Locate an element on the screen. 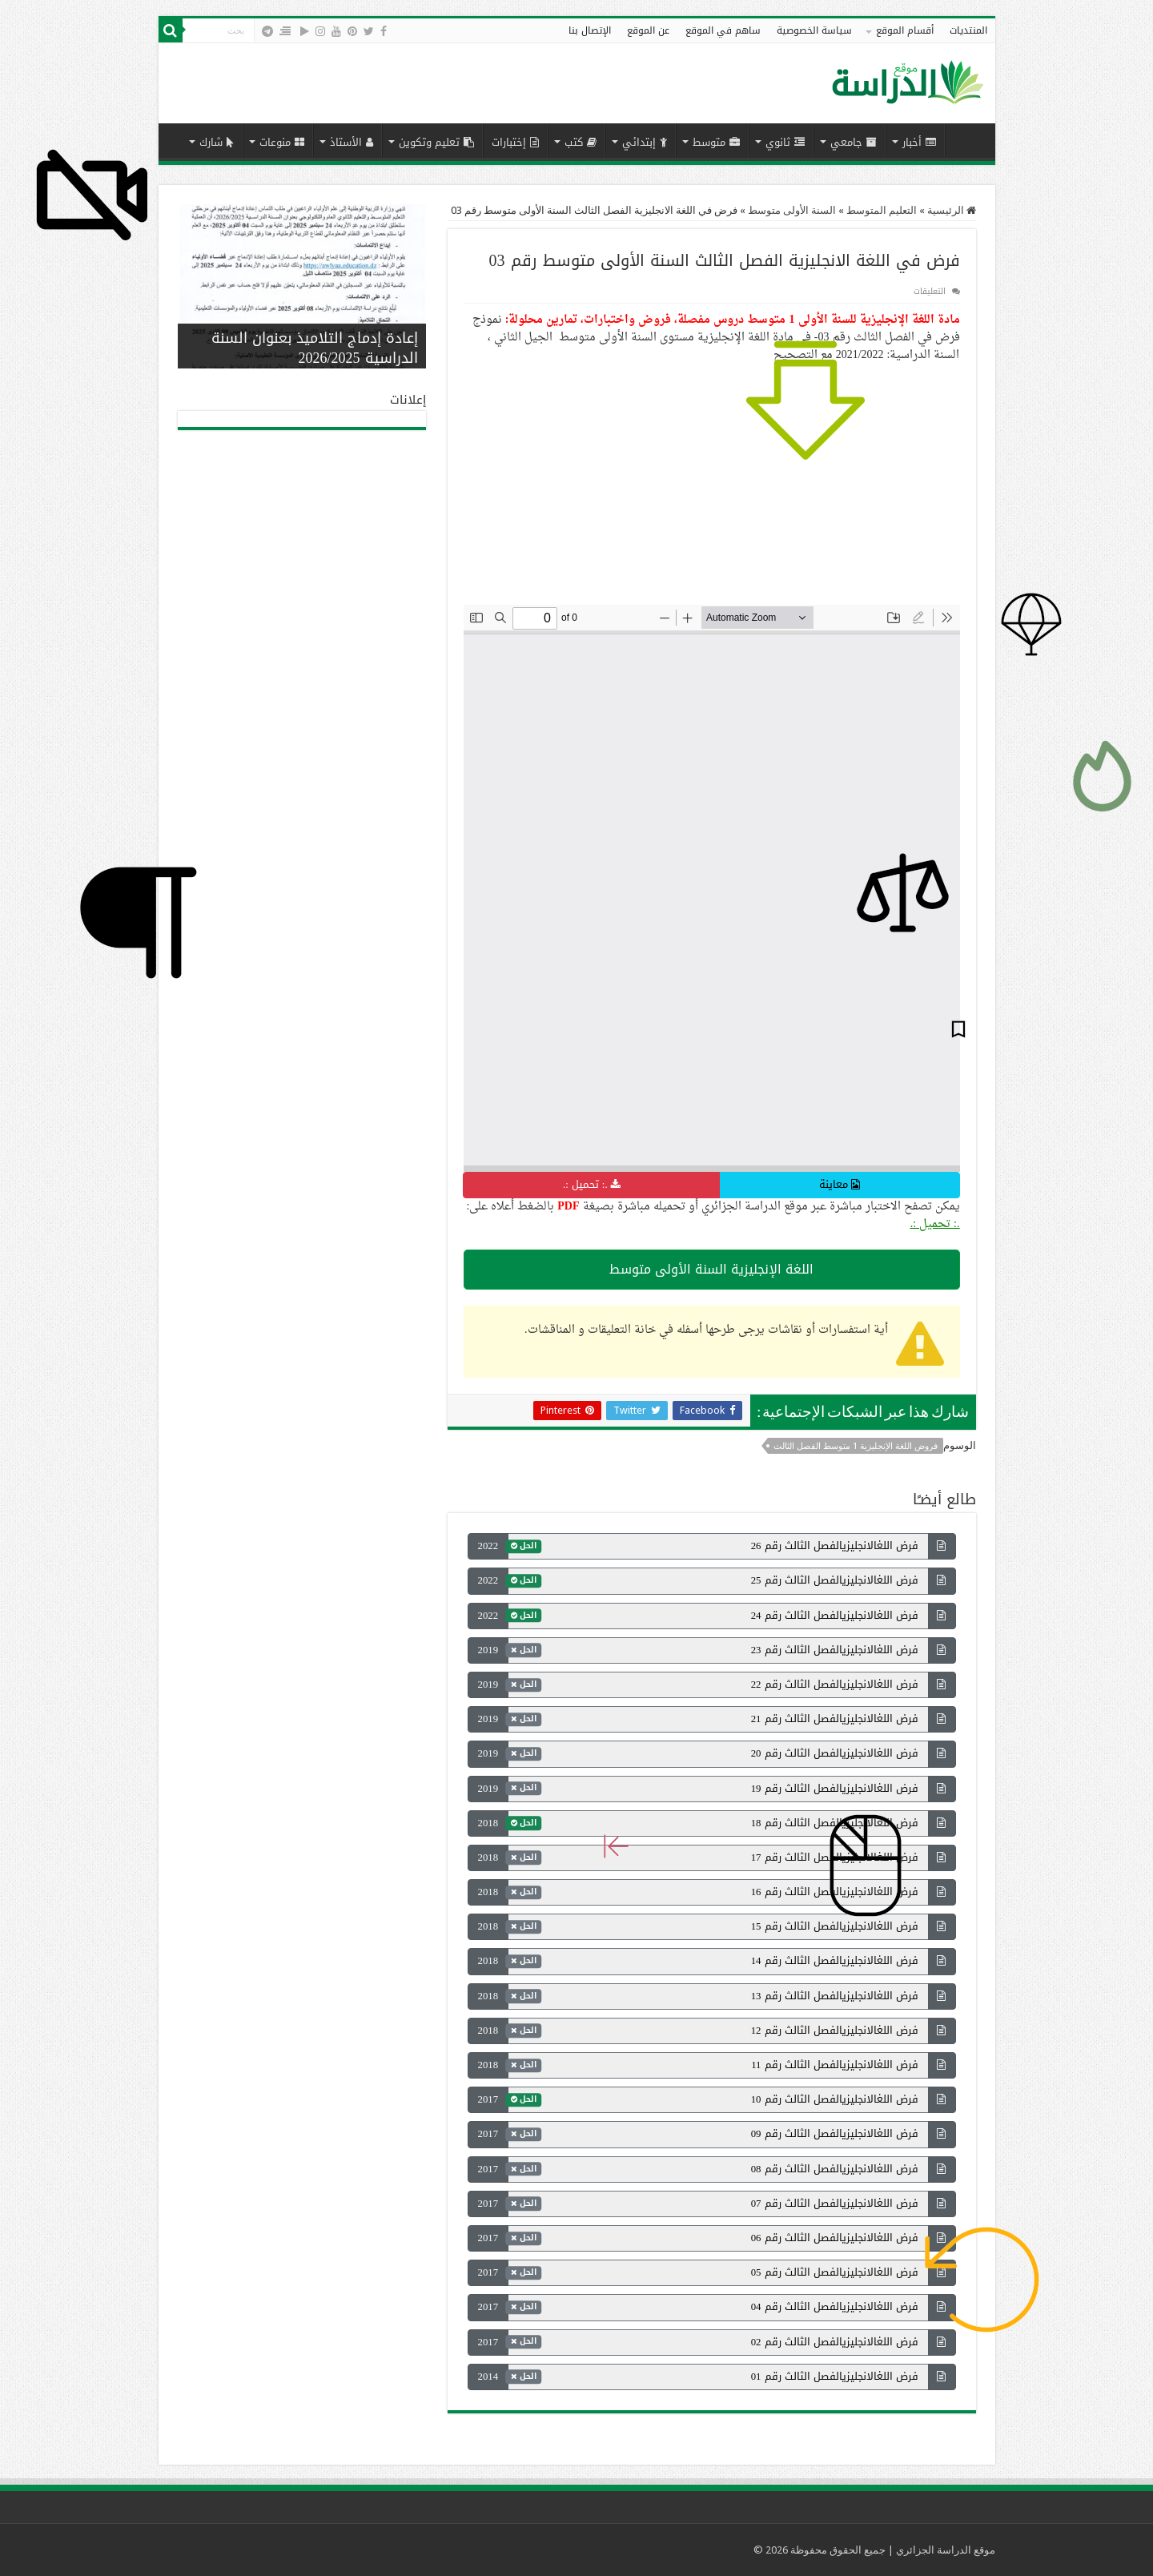 The width and height of the screenshot is (1153, 2576). access legal or terms of service information is located at coordinates (902, 892).